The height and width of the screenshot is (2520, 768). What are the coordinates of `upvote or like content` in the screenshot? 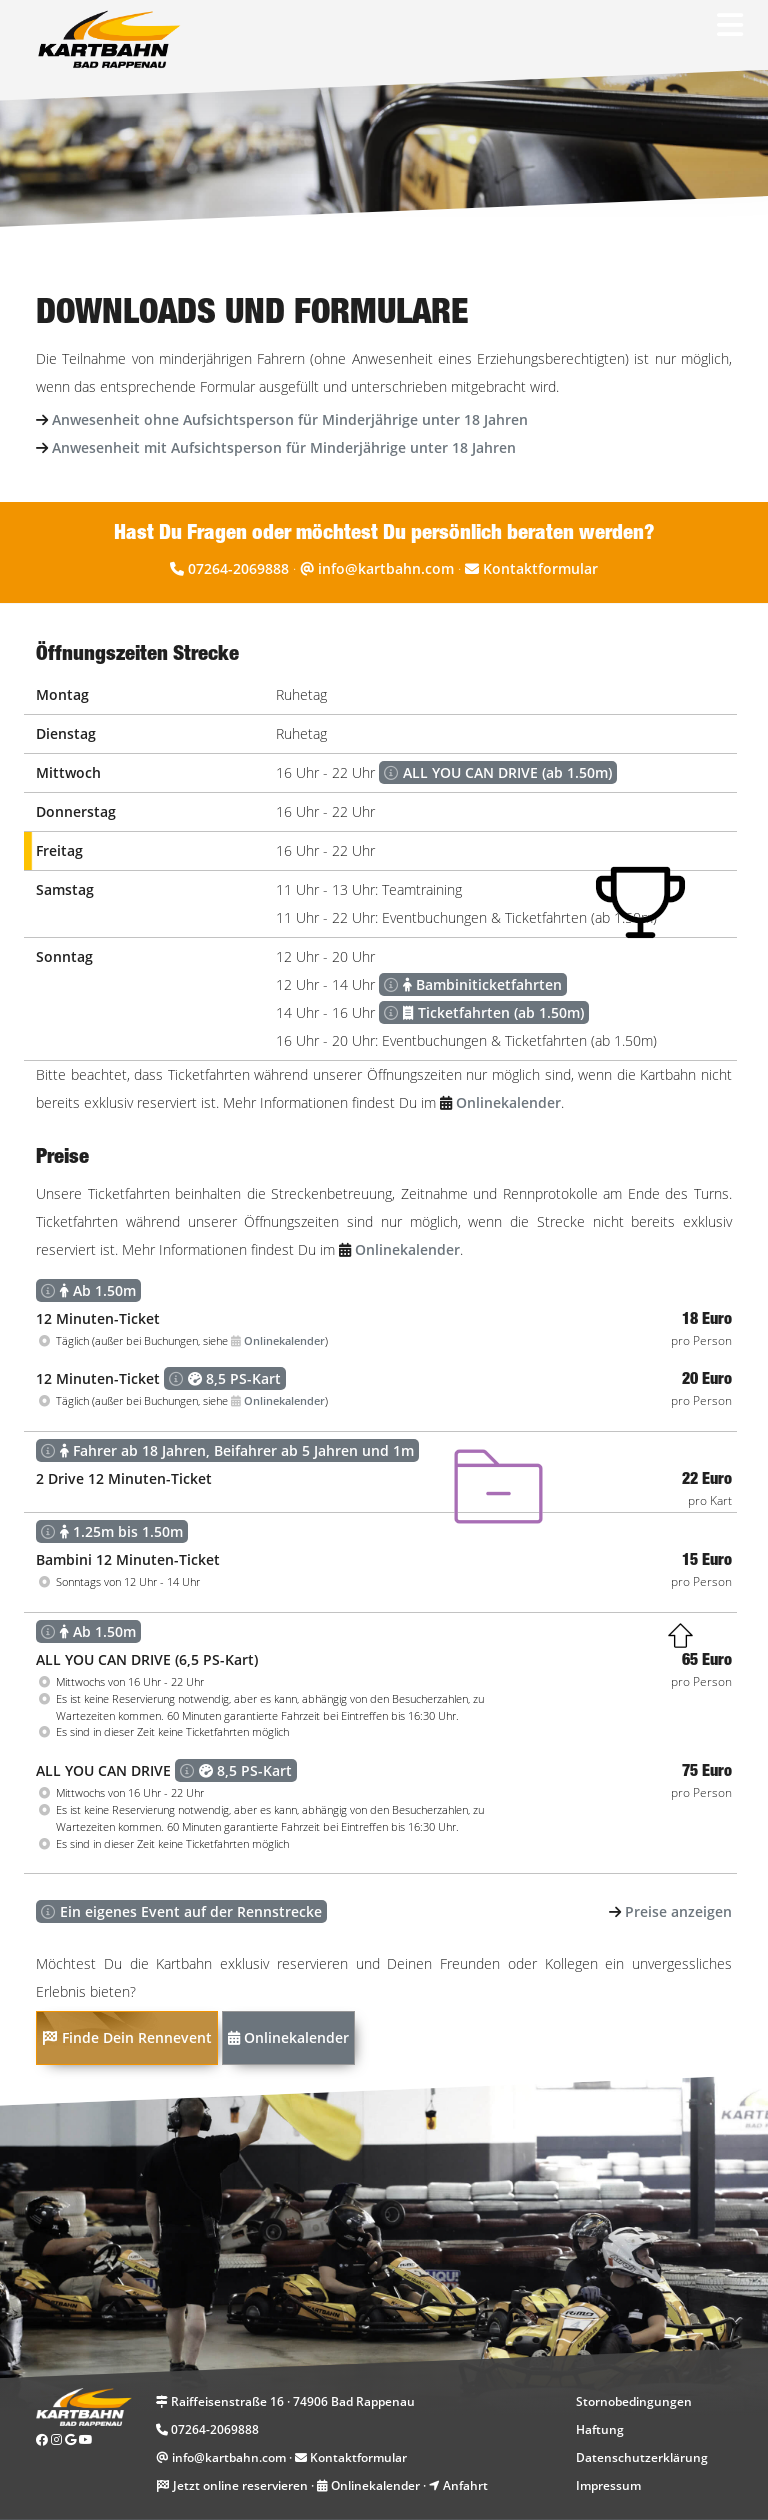 It's located at (680, 1636).